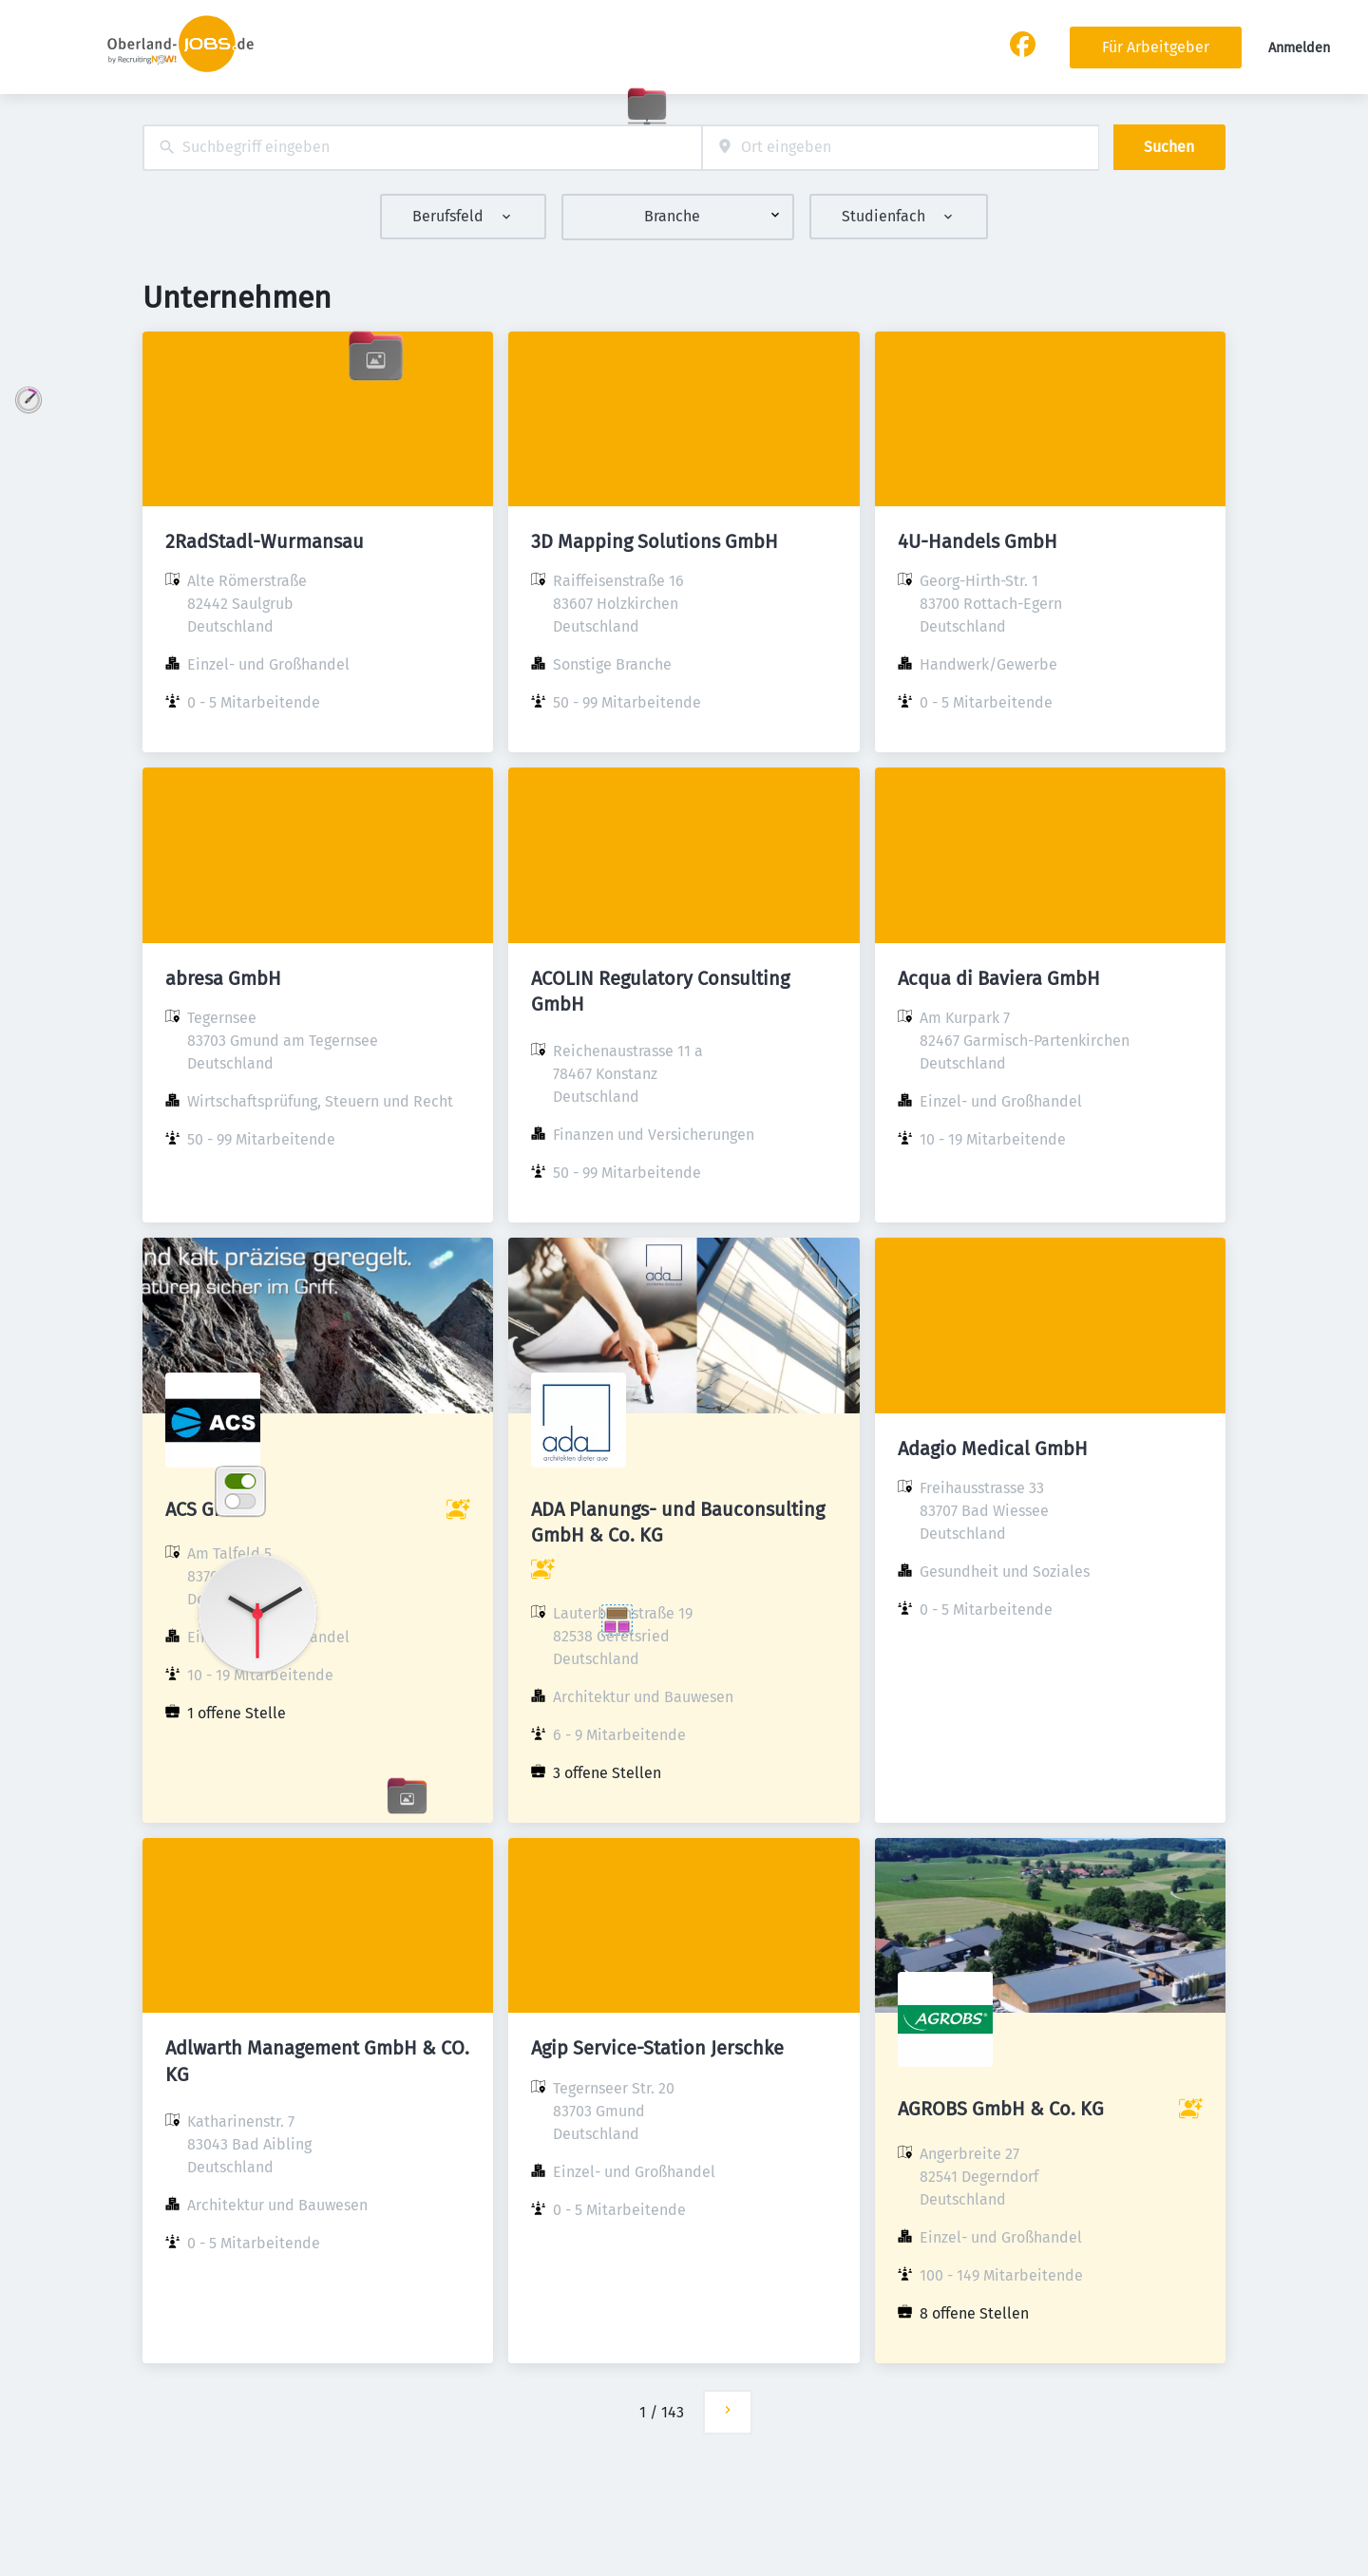  Describe the element at coordinates (240, 1491) in the screenshot. I see `open system tweaks or settings customization` at that location.